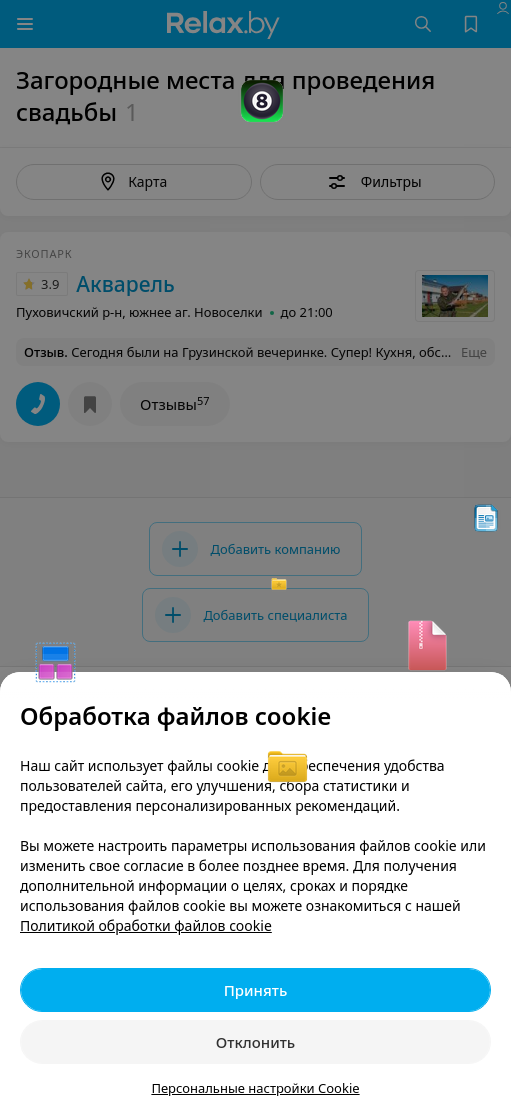 Image resolution: width=511 pixels, height=1112 pixels. I want to click on compressed tar archive file, so click(427, 646).